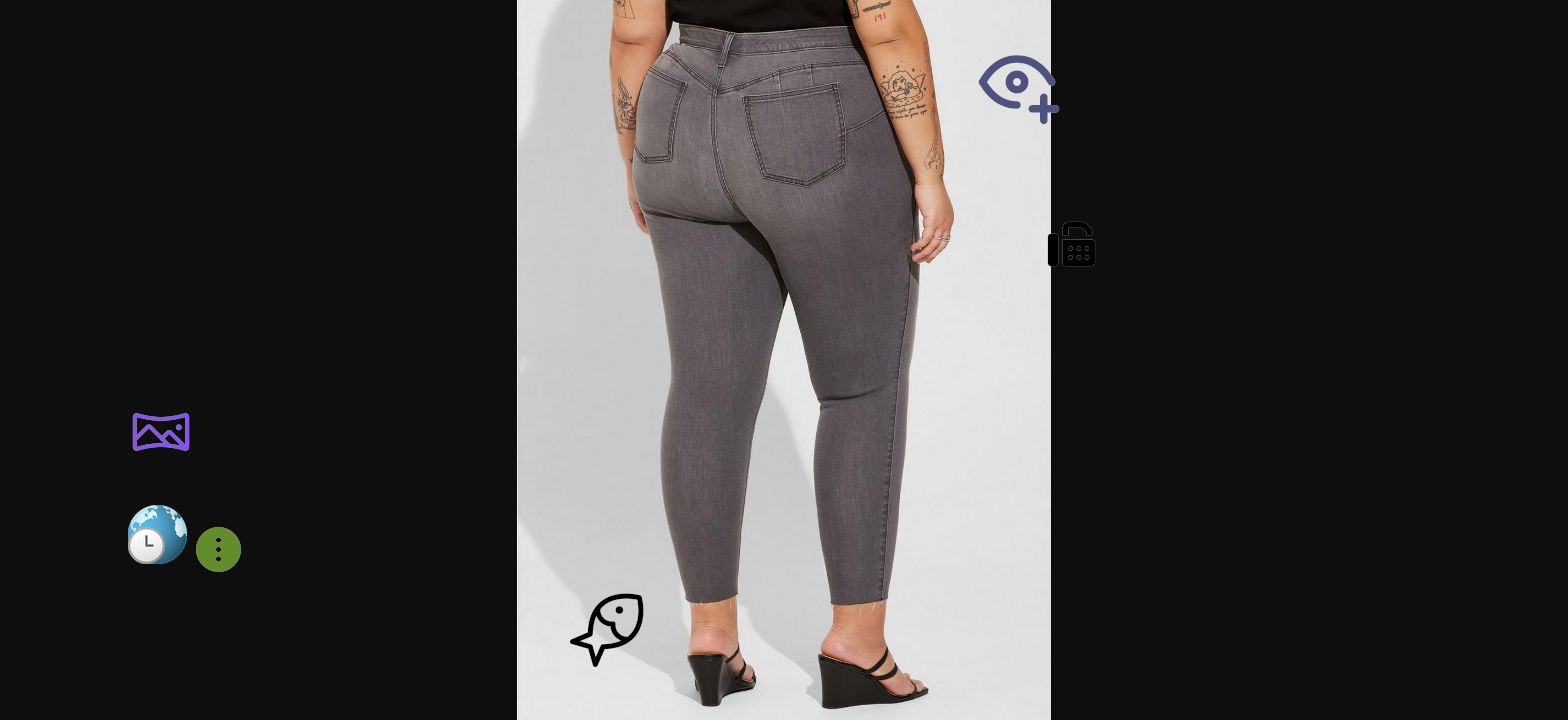 Image resolution: width=1568 pixels, height=720 pixels. I want to click on send or receive a fax, so click(1071, 245).